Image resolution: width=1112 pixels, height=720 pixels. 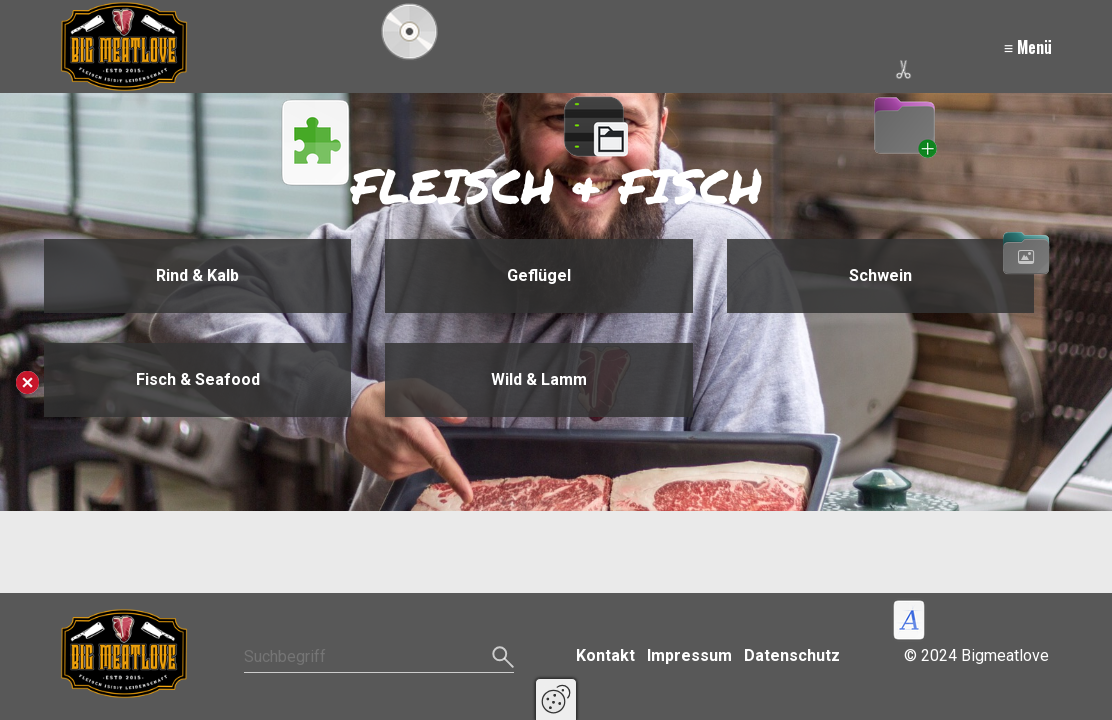 What do you see at coordinates (315, 142) in the screenshot?
I see `browser extension or add-on installer file` at bounding box center [315, 142].